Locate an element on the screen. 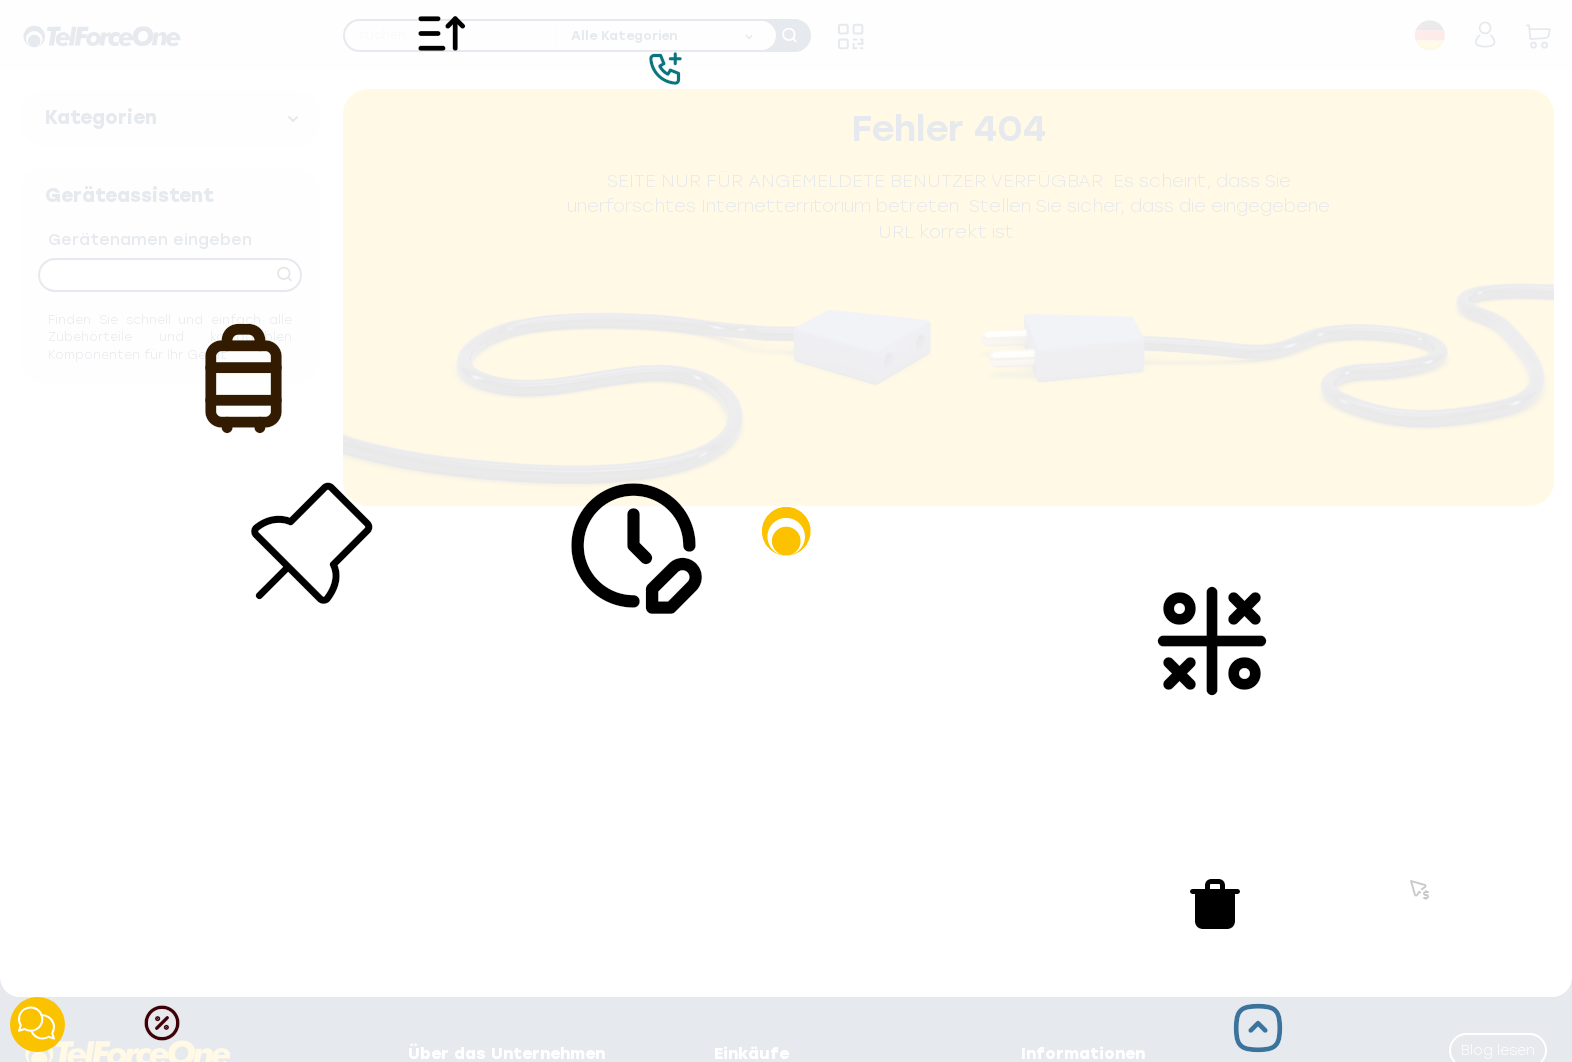 The height and width of the screenshot is (1062, 1572). access travel or trip information is located at coordinates (243, 378).